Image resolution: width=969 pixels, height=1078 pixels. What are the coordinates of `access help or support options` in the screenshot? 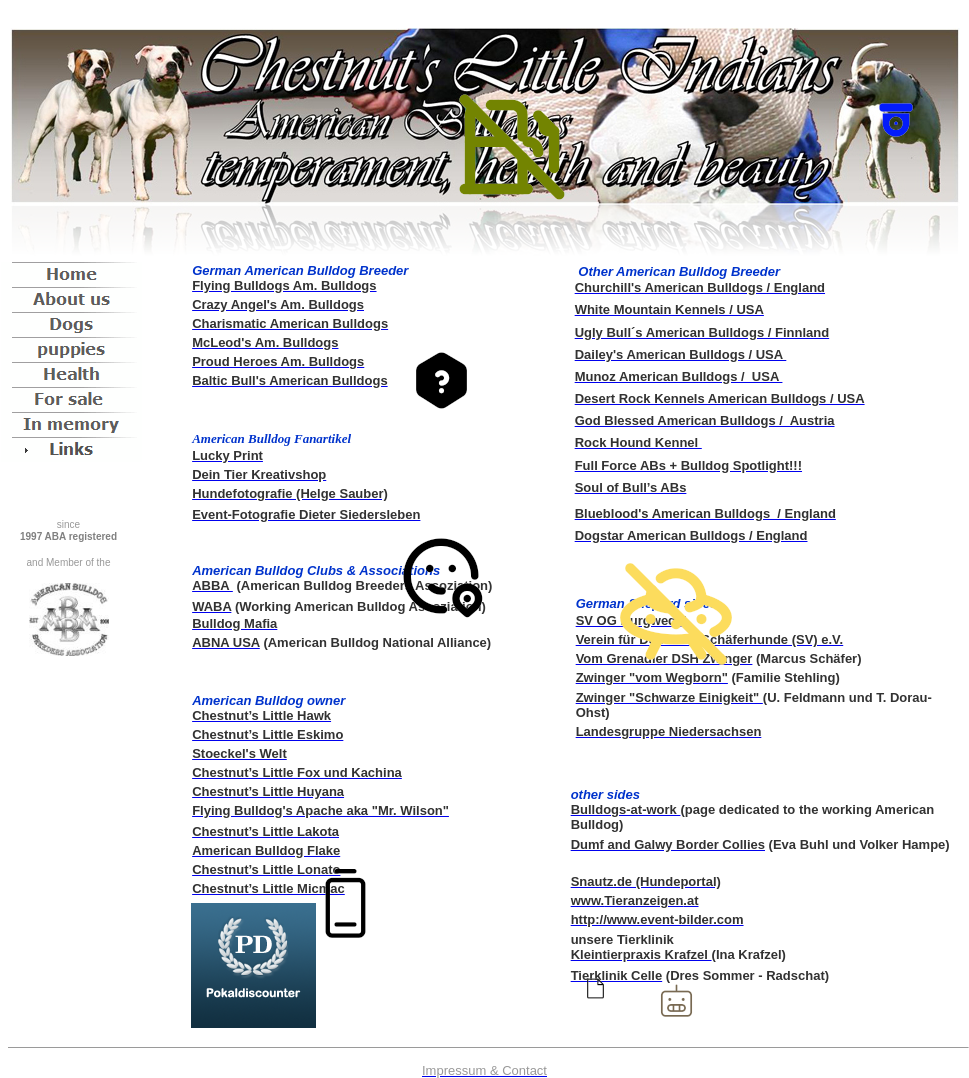 It's located at (441, 380).